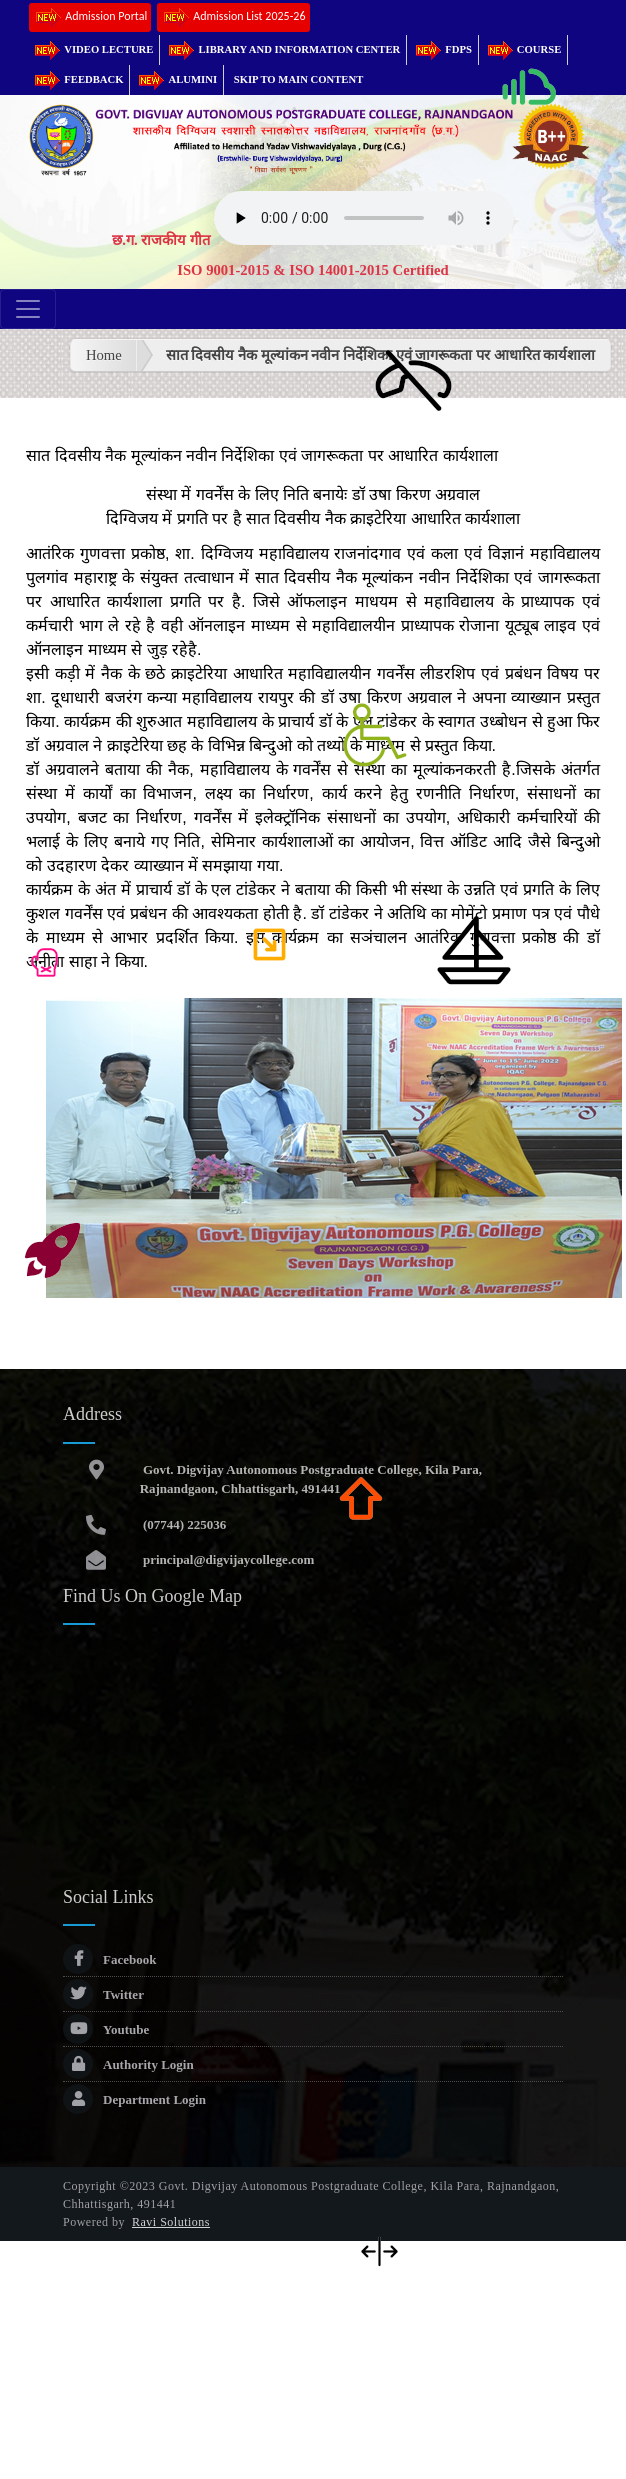  Describe the element at coordinates (413, 380) in the screenshot. I see `end or decline a phone call` at that location.